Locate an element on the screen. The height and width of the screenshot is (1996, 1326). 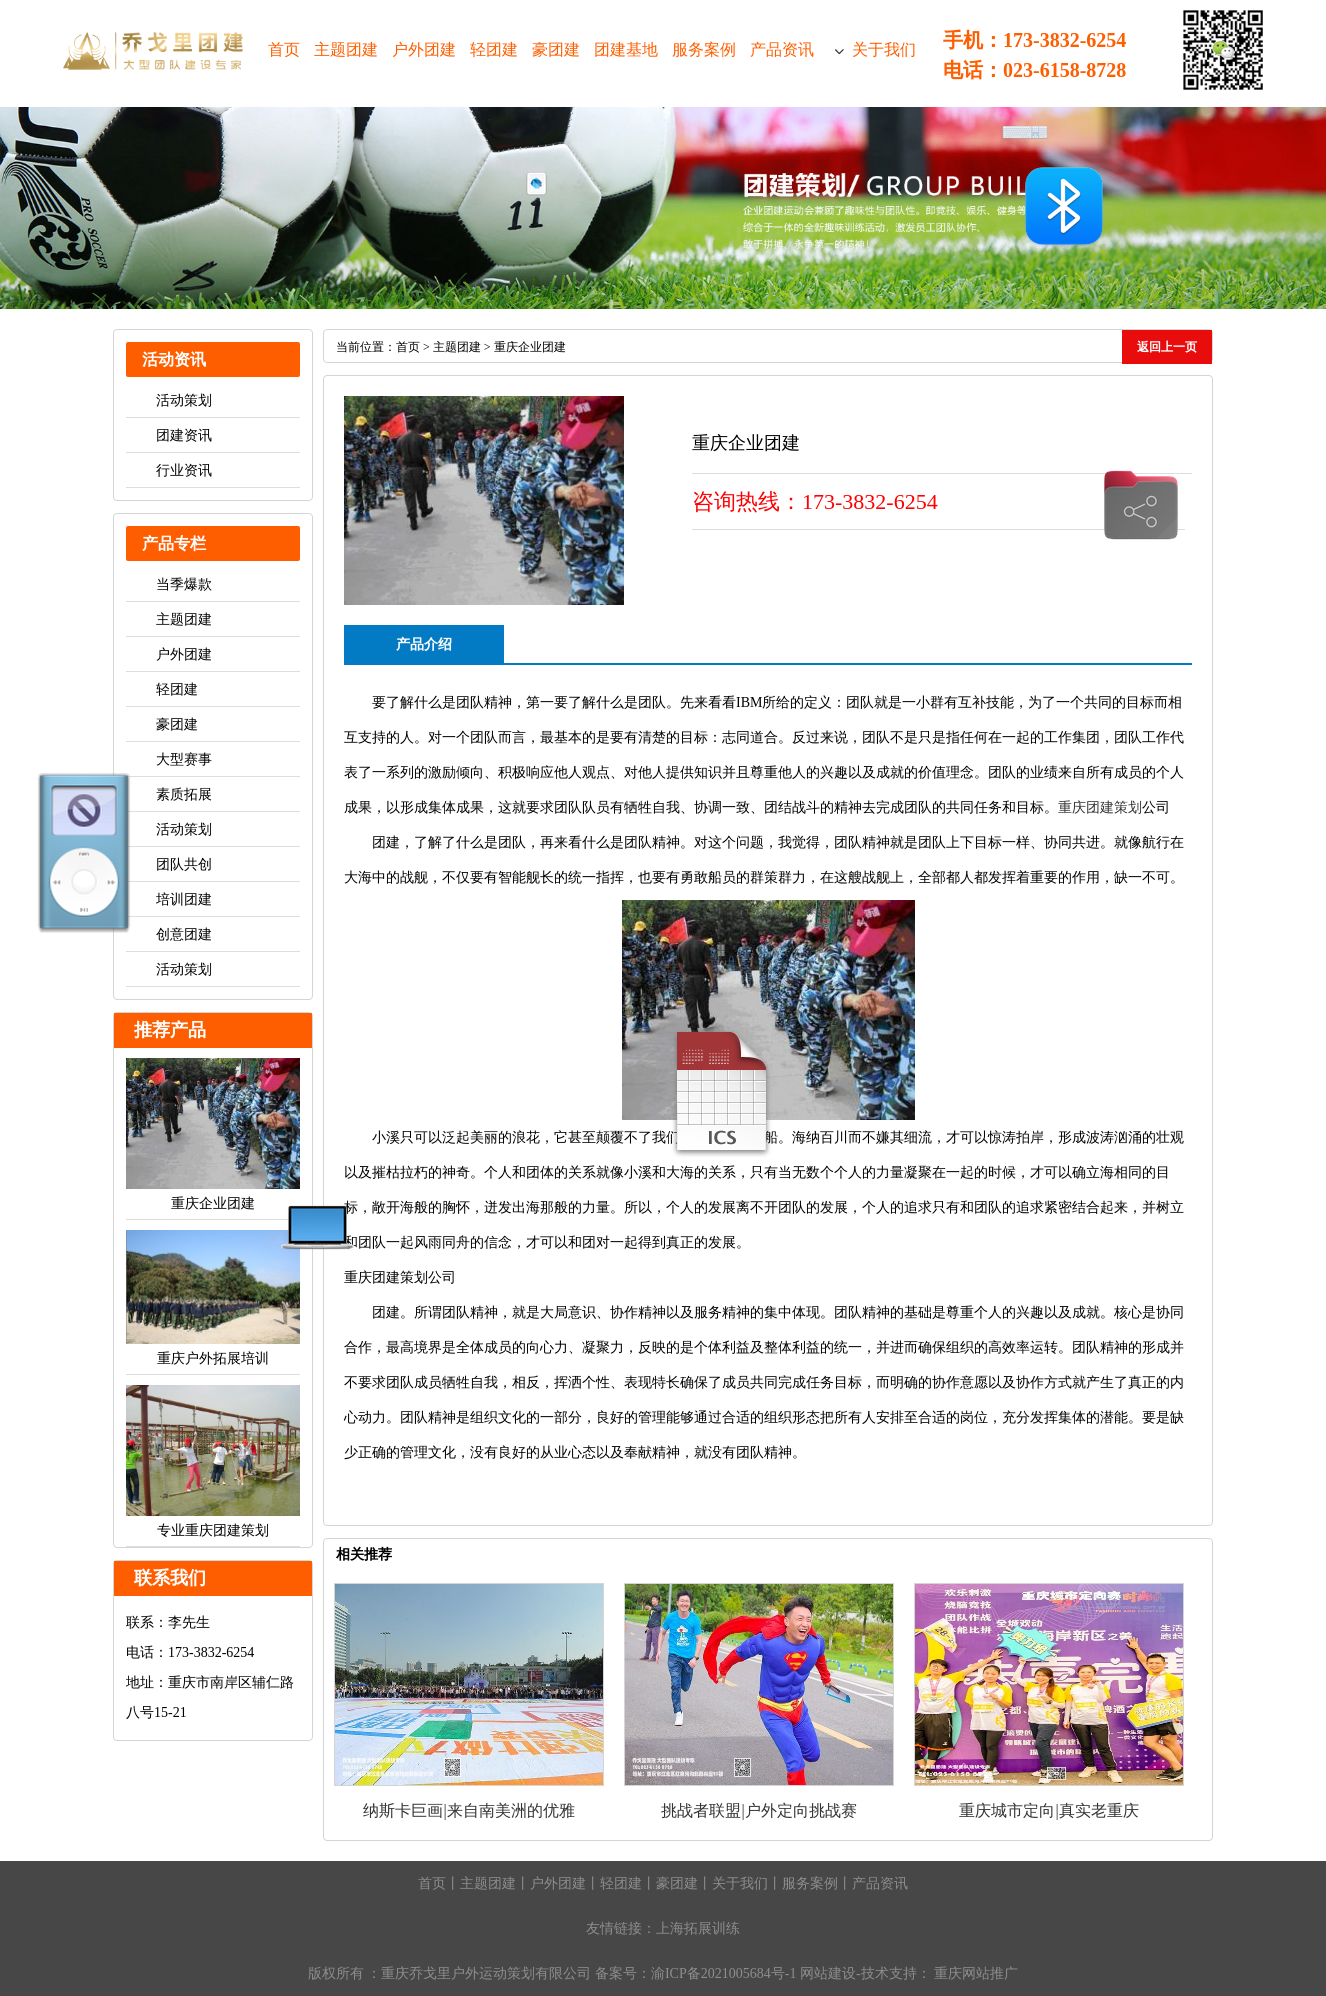
iPod mini device not connected or unavailable is located at coordinates (84, 853).